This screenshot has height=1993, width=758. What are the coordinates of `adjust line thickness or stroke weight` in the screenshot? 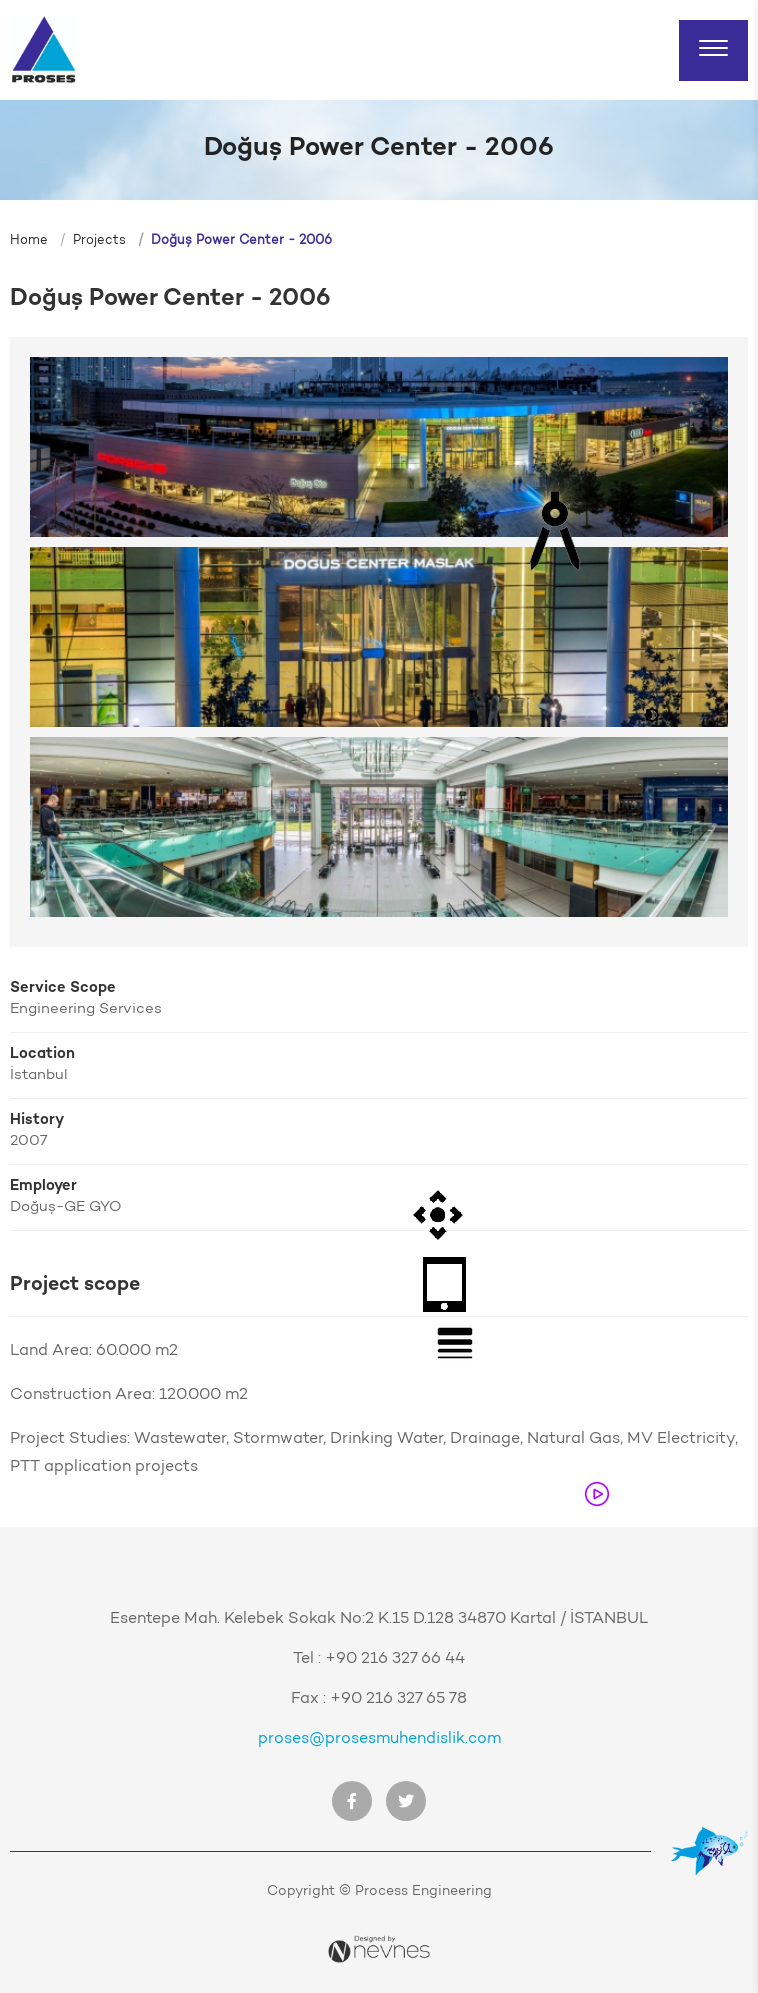 It's located at (455, 1343).